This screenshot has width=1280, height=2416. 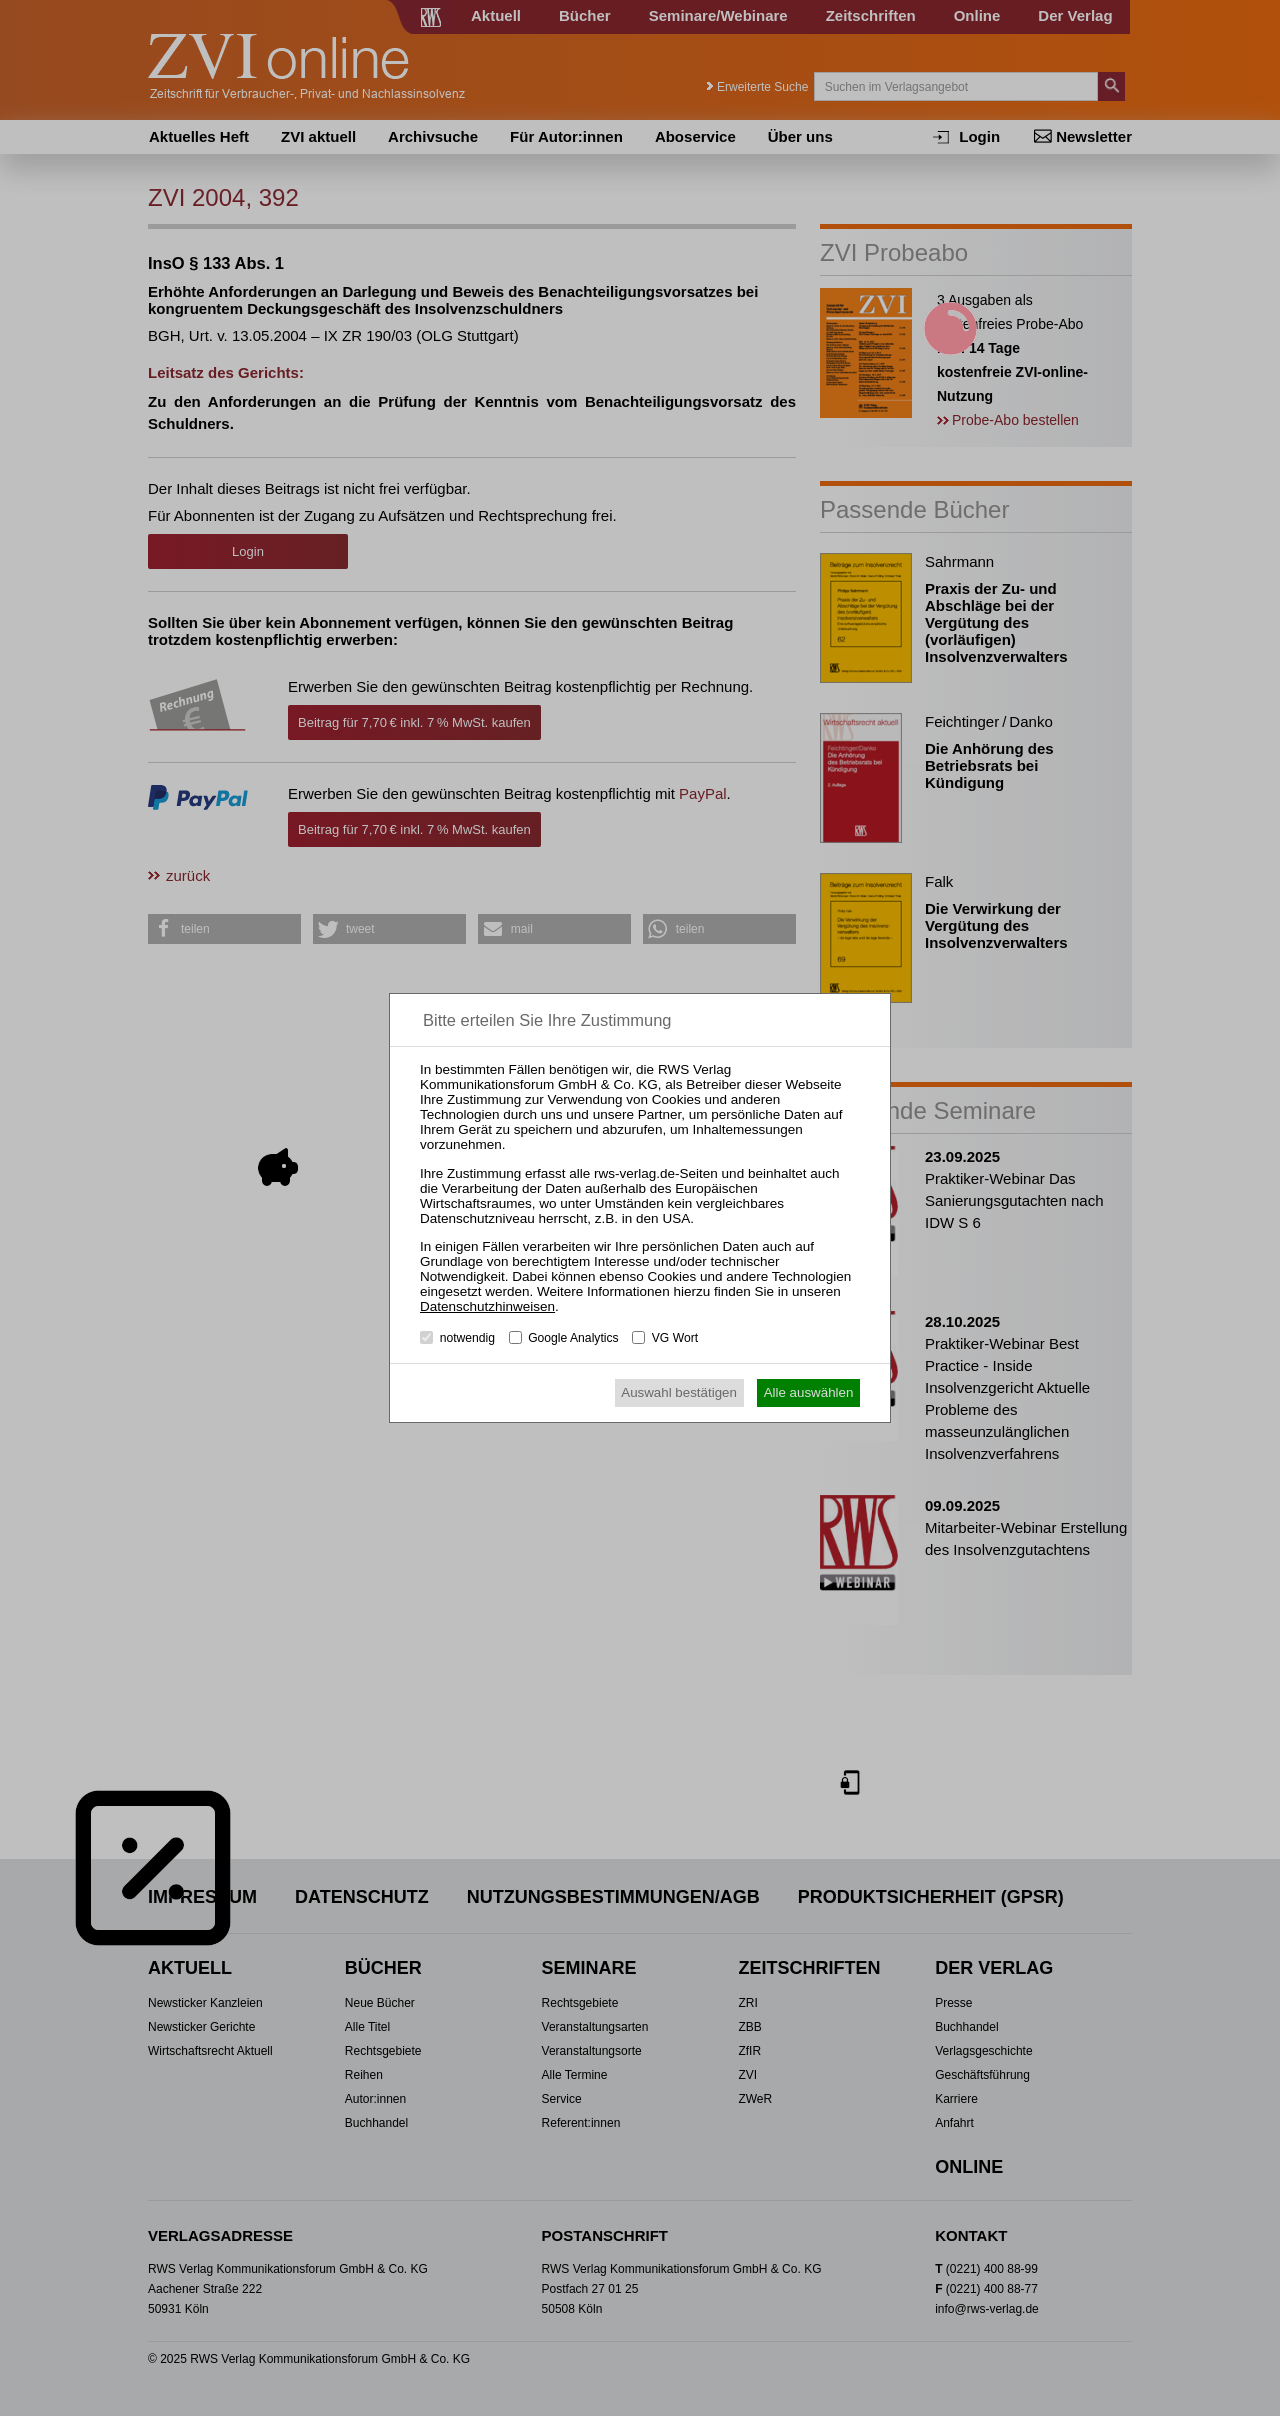 I want to click on access savings or piggy bank feature, so click(x=278, y=1168).